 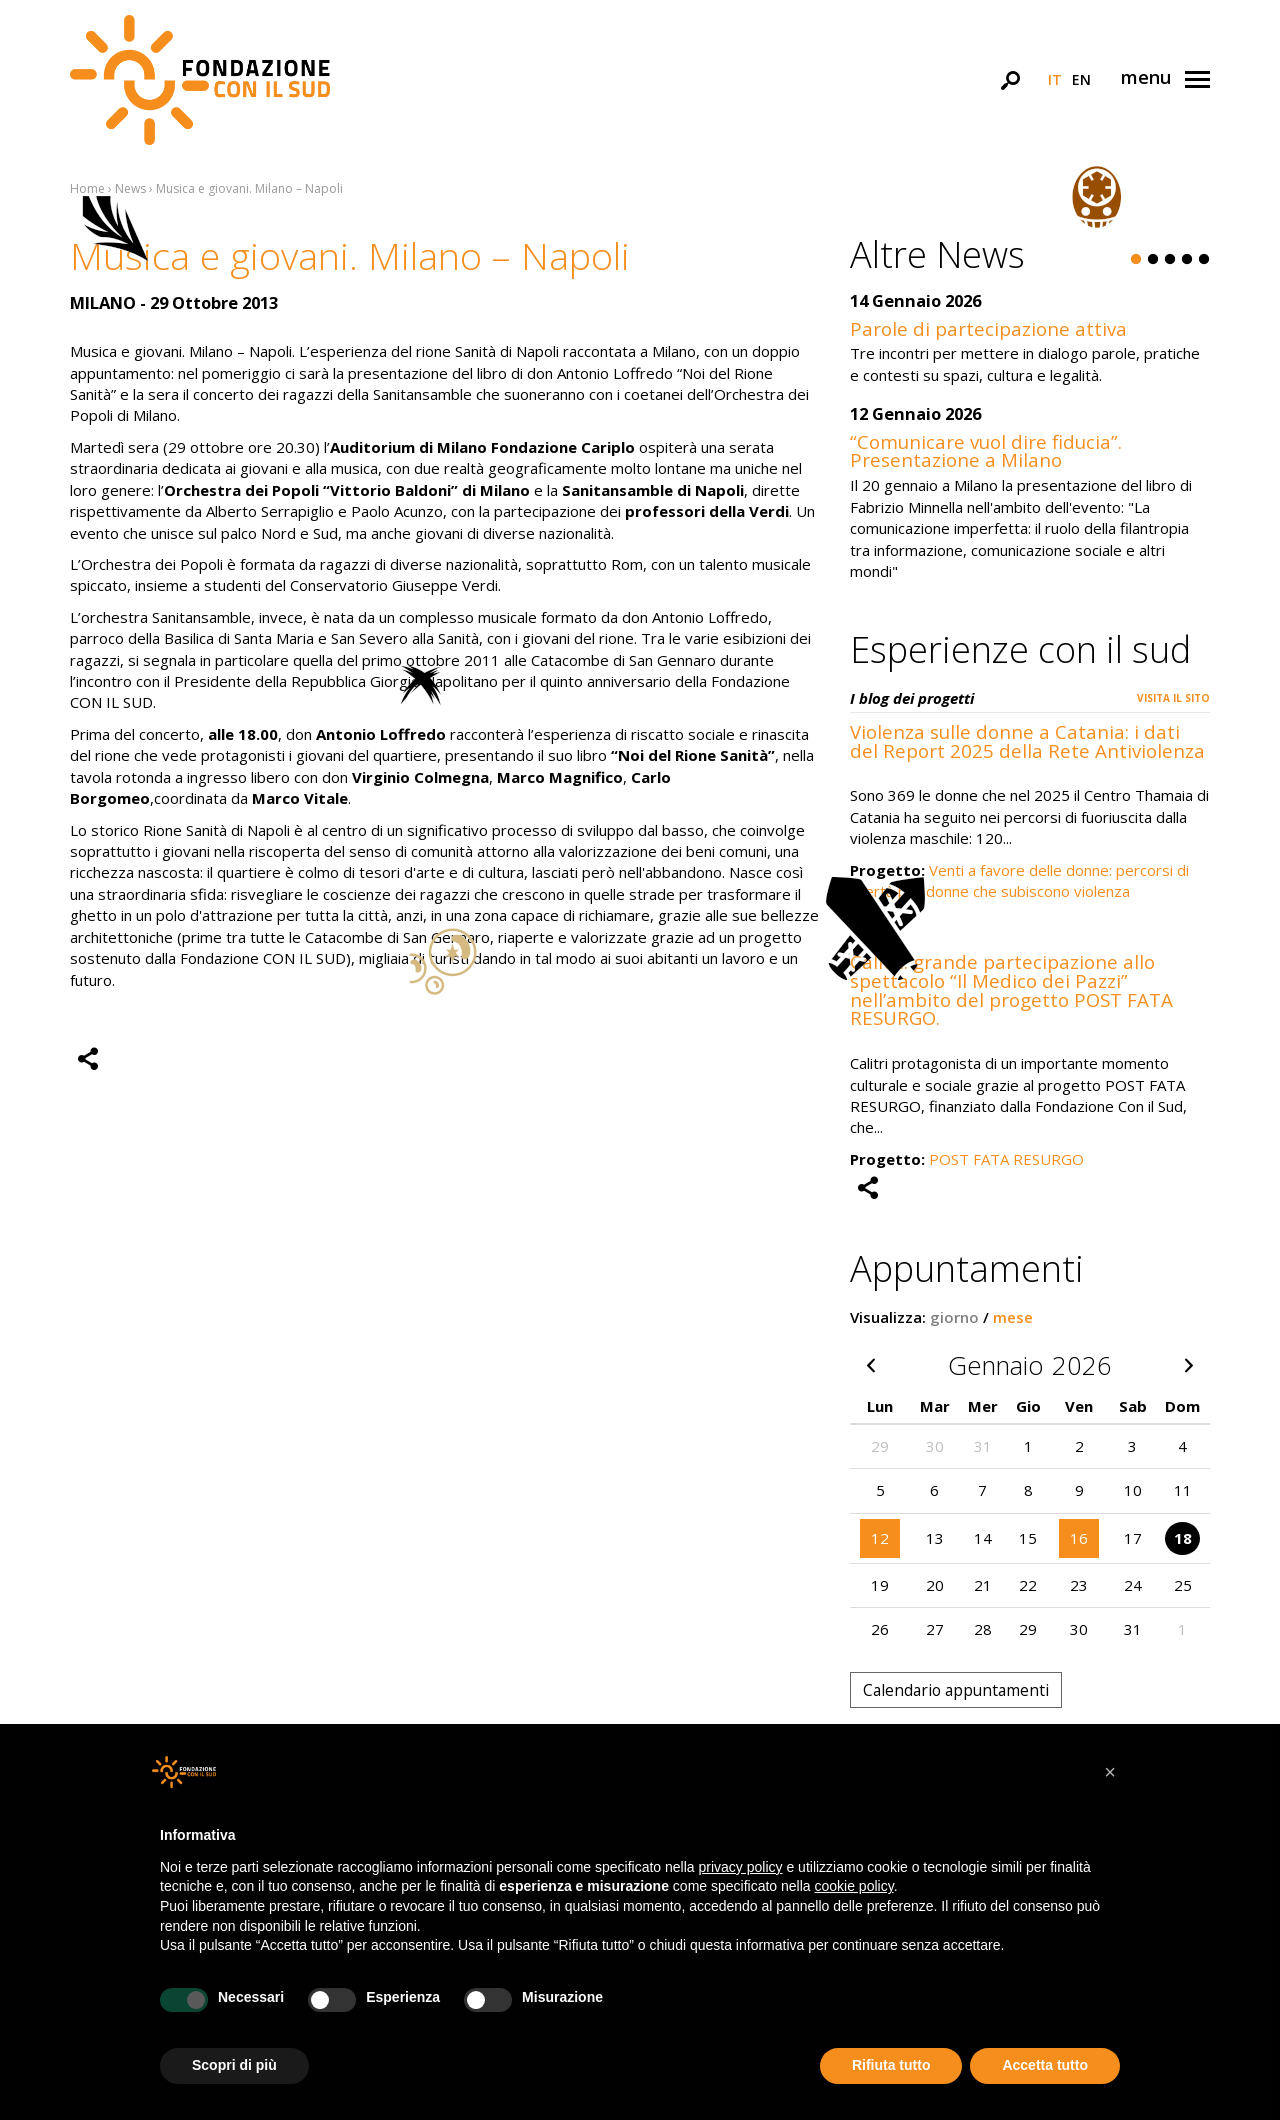 I want to click on dismiss or close a dialog, so click(x=420, y=685).